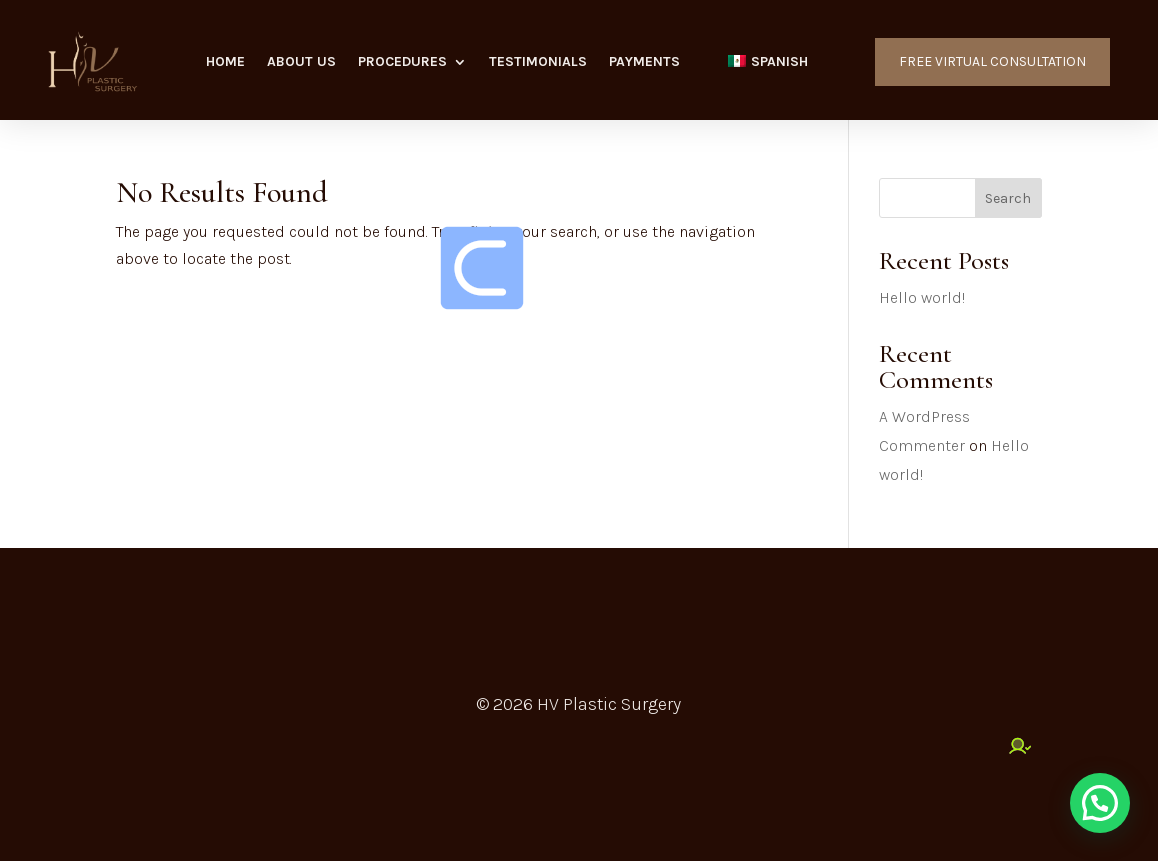 The width and height of the screenshot is (1158, 861). I want to click on confirm or verify a user account, so click(1019, 746).